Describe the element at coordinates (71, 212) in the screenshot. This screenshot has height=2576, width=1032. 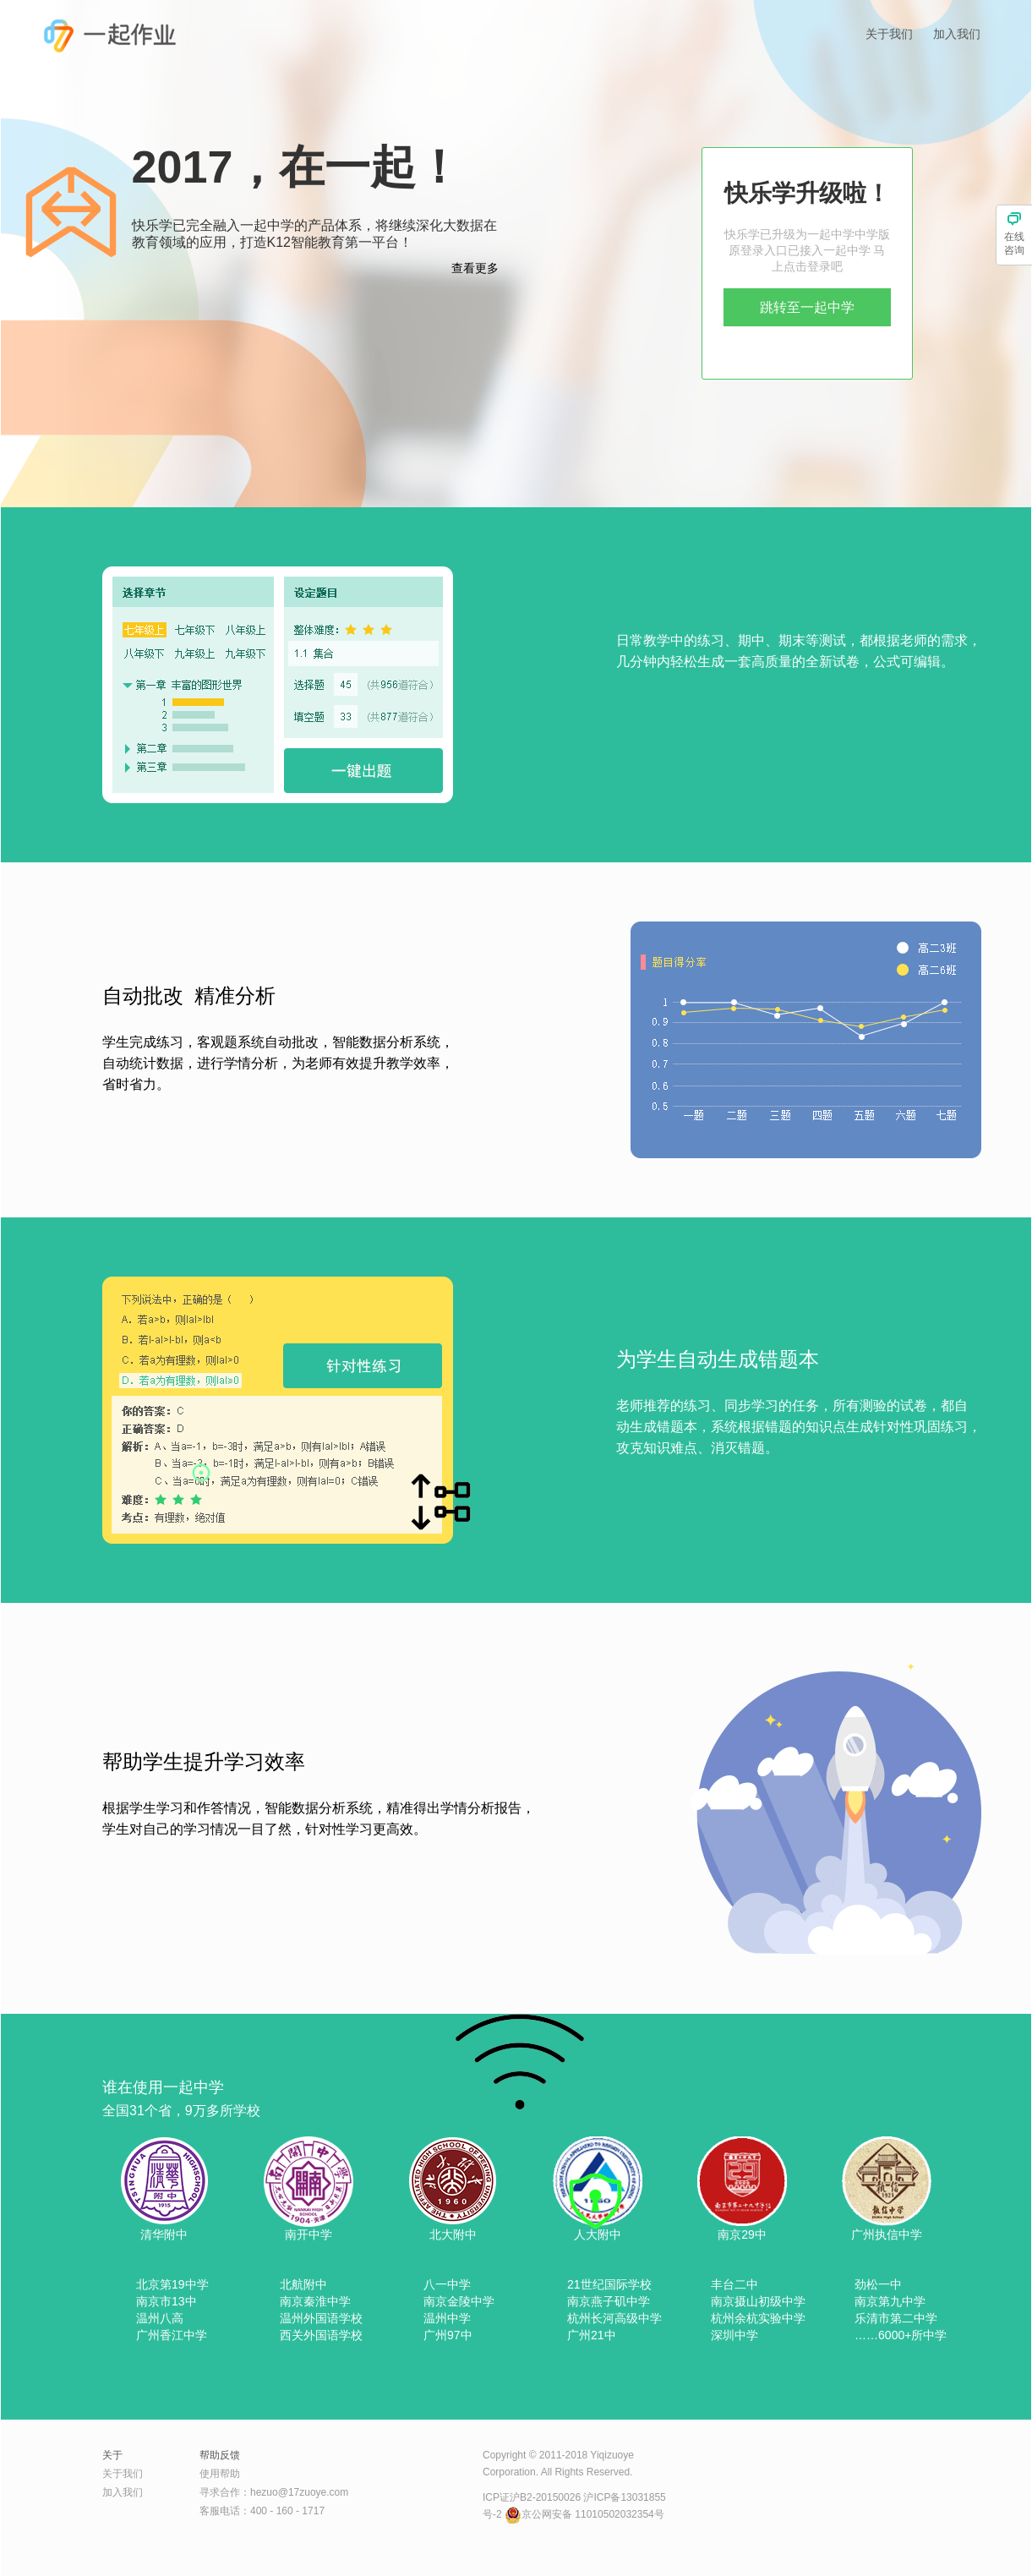
I see `mirror or flip content horizontally` at that location.